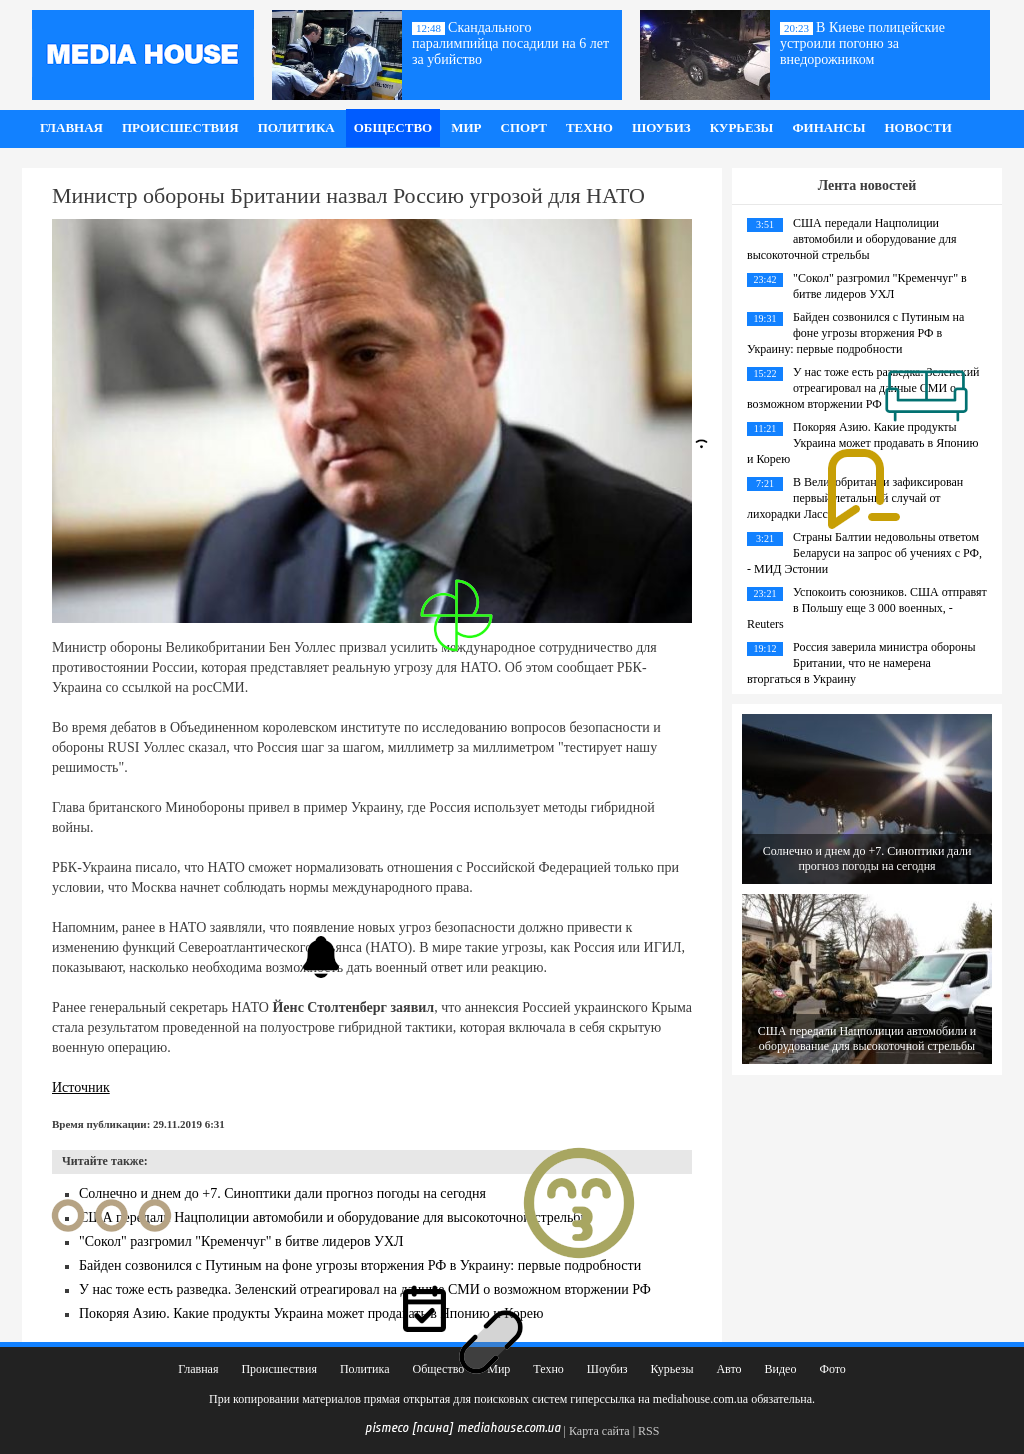  I want to click on browse furniture or home decor items, so click(926, 394).